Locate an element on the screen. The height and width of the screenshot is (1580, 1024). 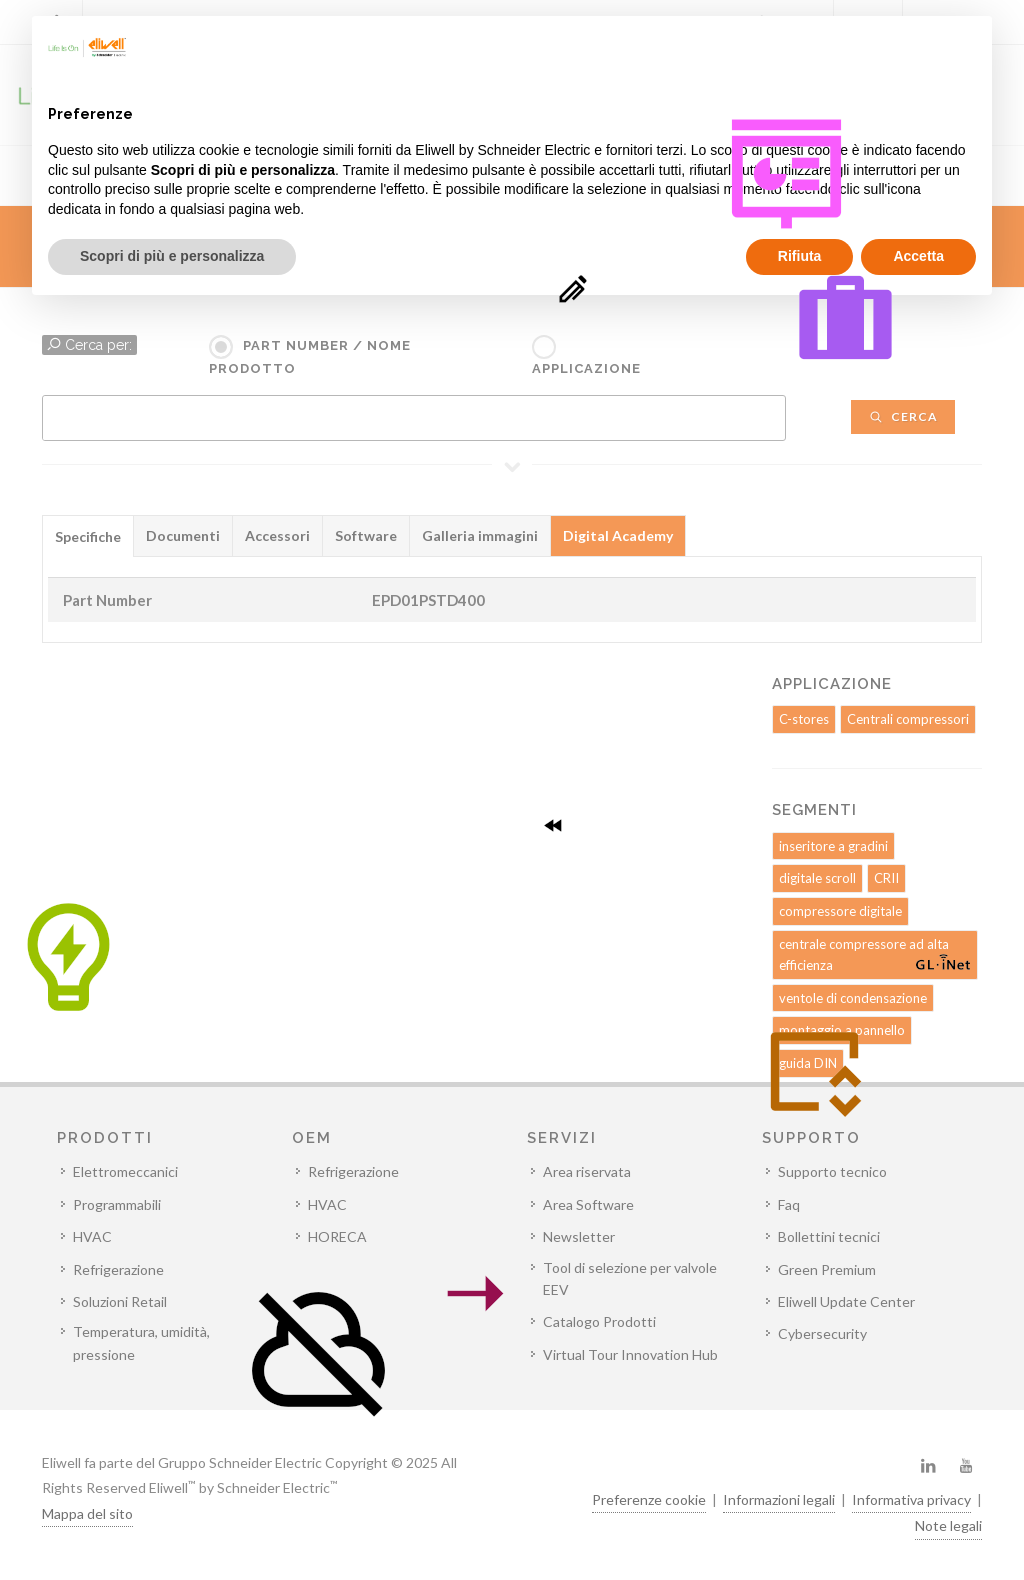
edit or compose new content is located at coordinates (572, 289).